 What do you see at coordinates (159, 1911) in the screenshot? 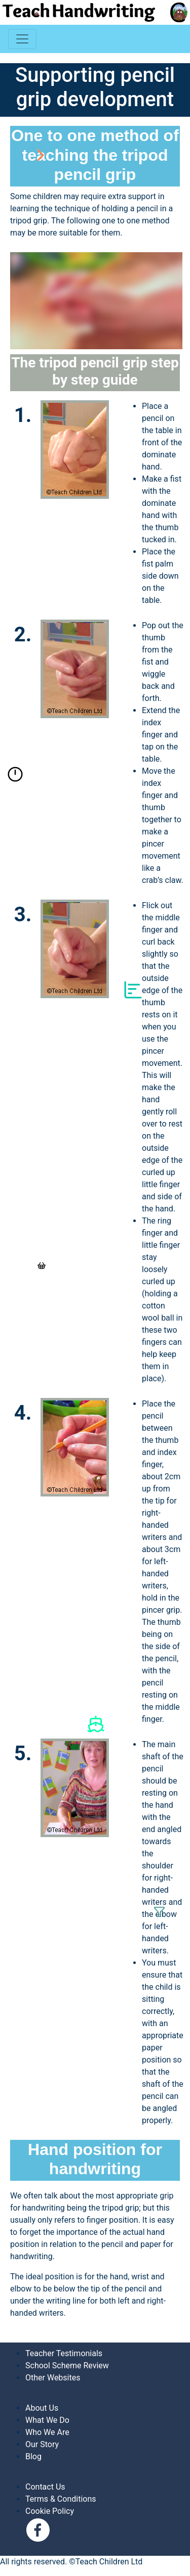
I see `filter or sort content` at bounding box center [159, 1911].